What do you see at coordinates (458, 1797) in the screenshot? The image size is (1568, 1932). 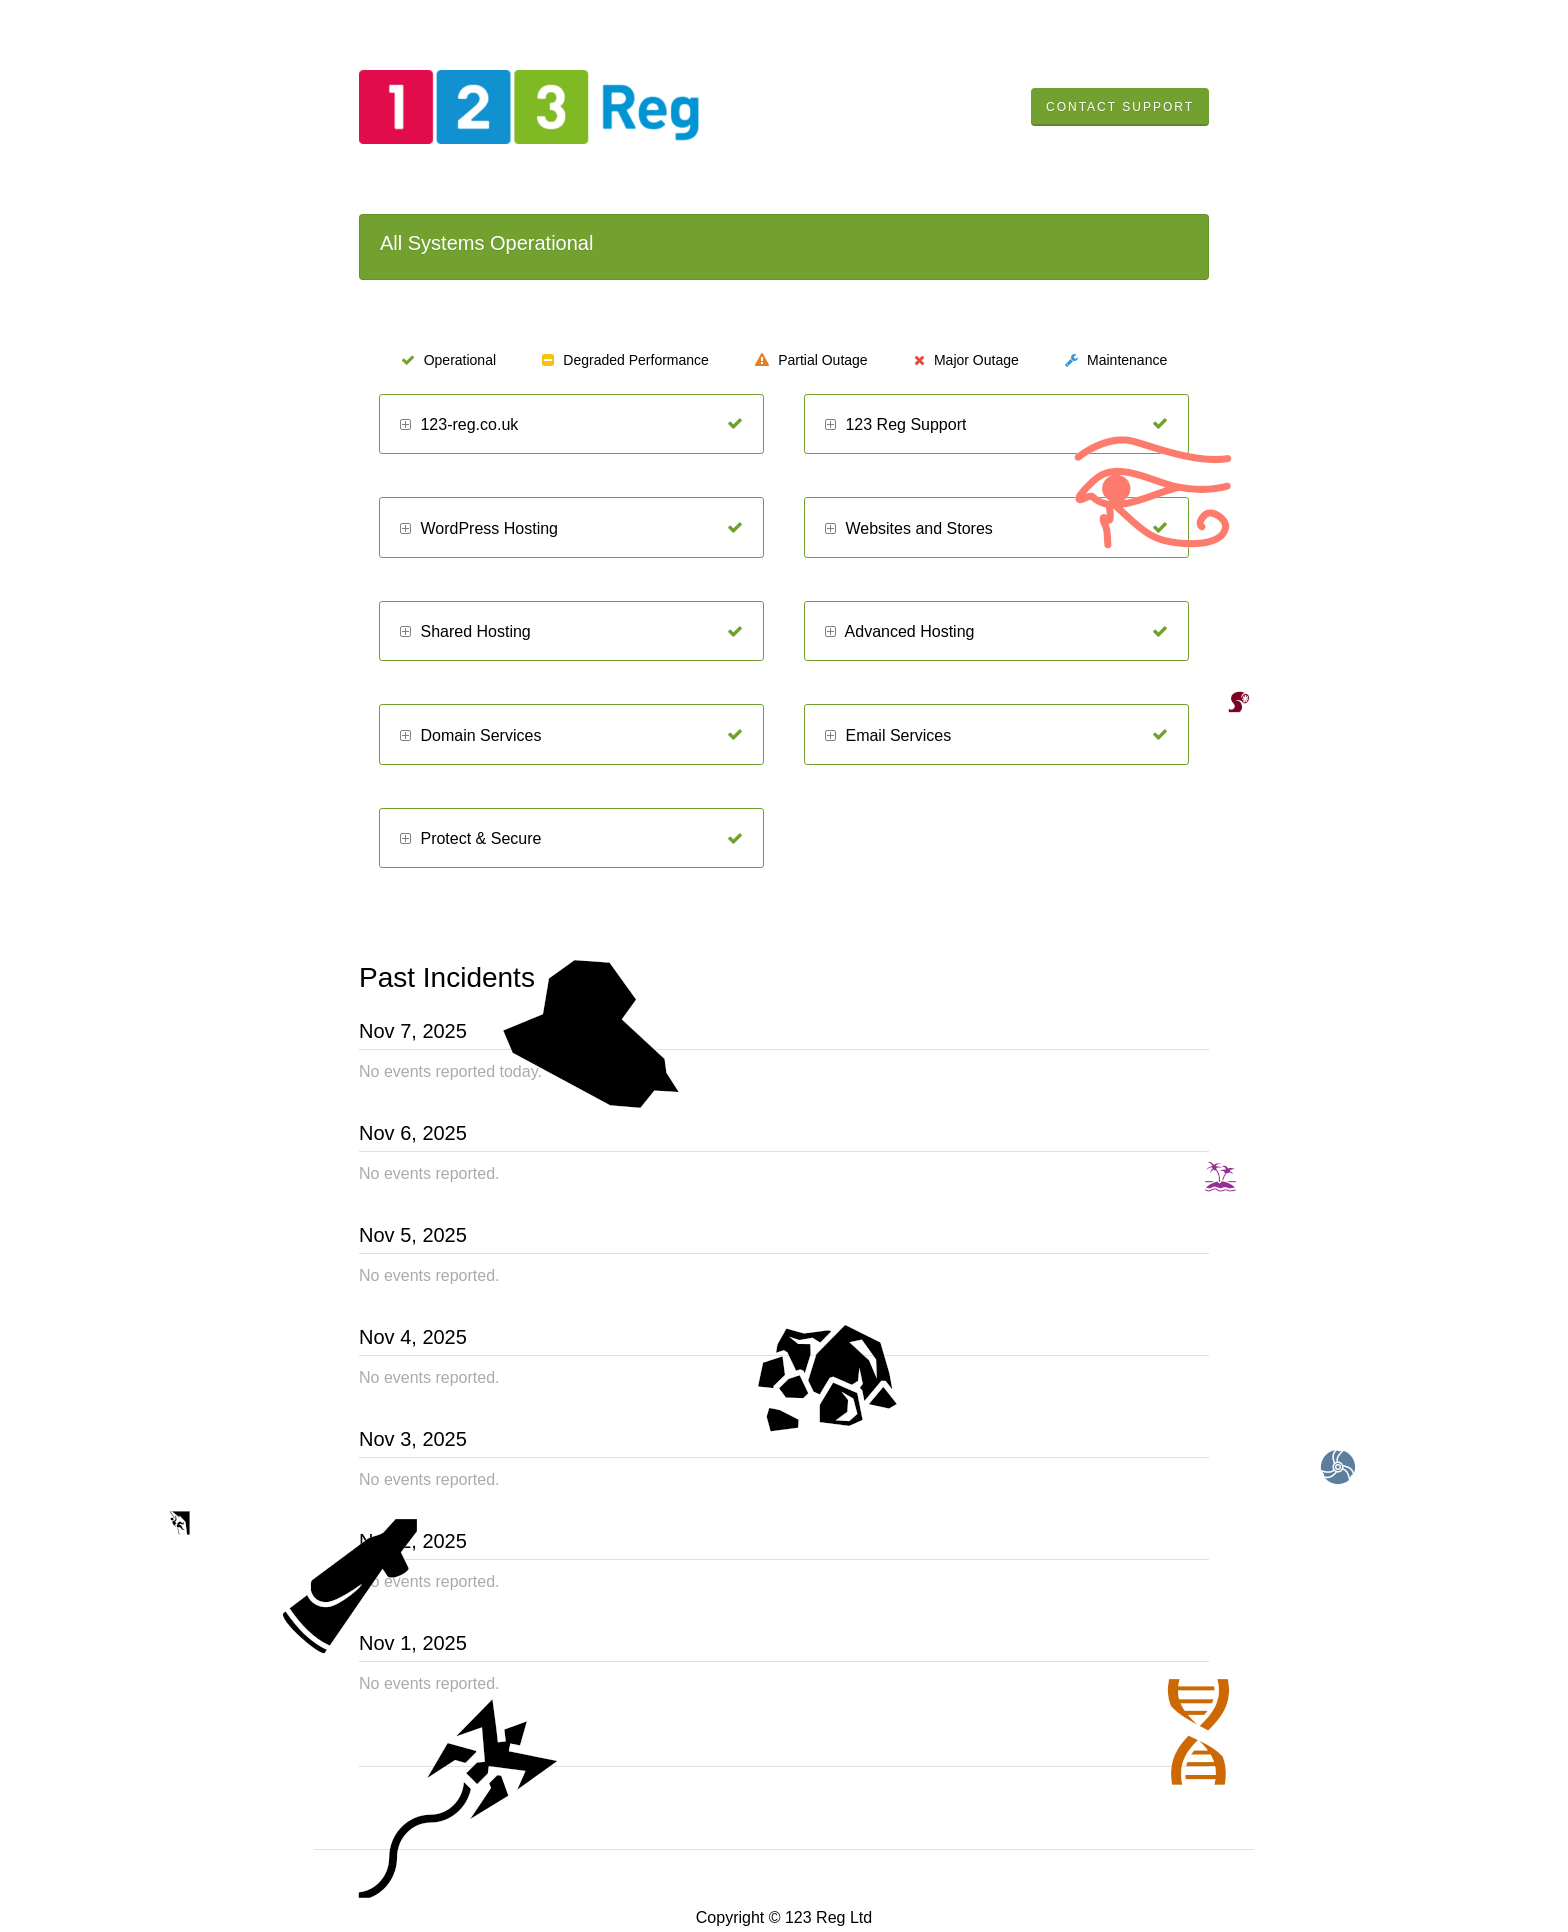 I see `equip grappling hook ability` at bounding box center [458, 1797].